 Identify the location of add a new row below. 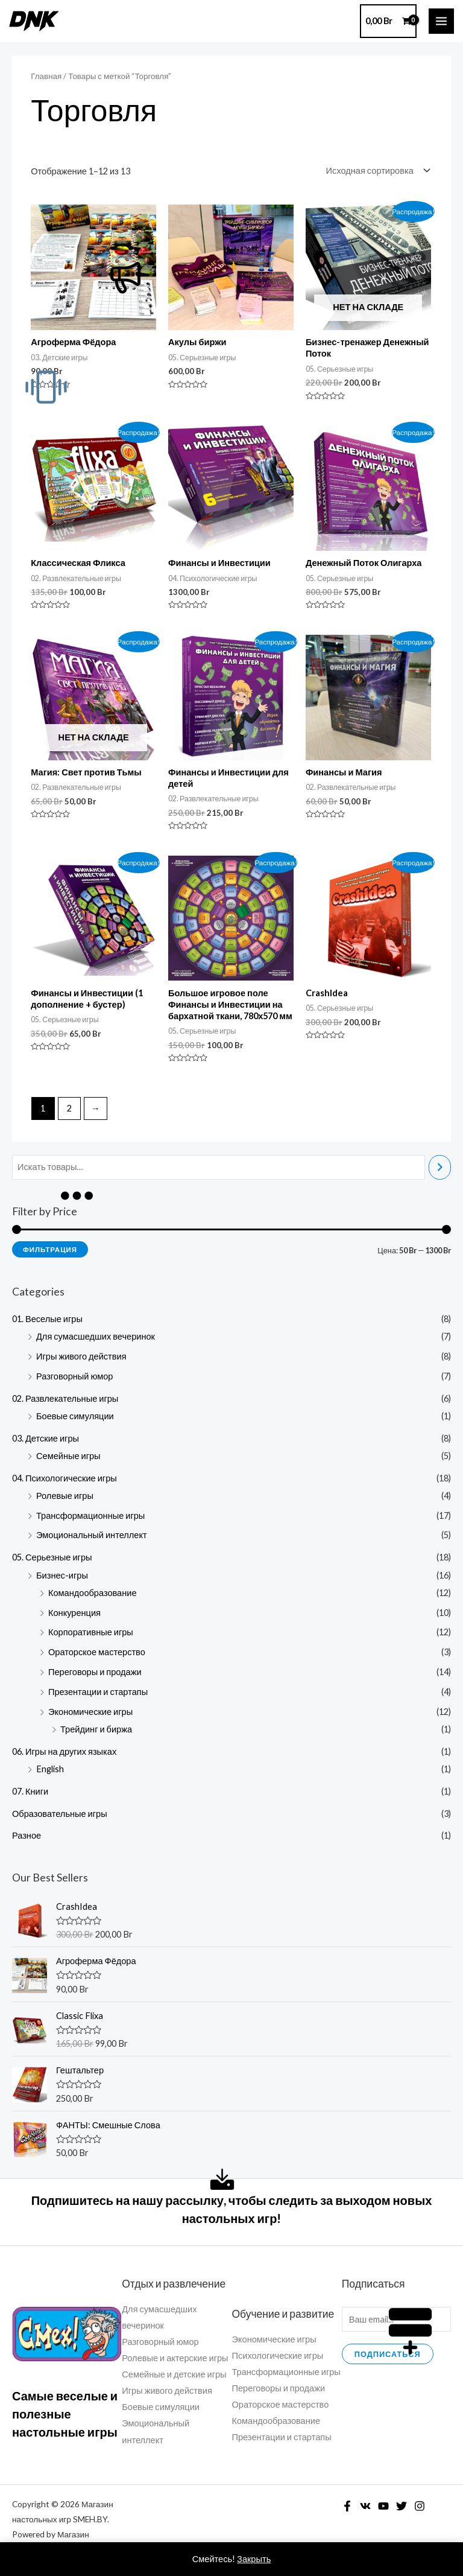
(410, 2327).